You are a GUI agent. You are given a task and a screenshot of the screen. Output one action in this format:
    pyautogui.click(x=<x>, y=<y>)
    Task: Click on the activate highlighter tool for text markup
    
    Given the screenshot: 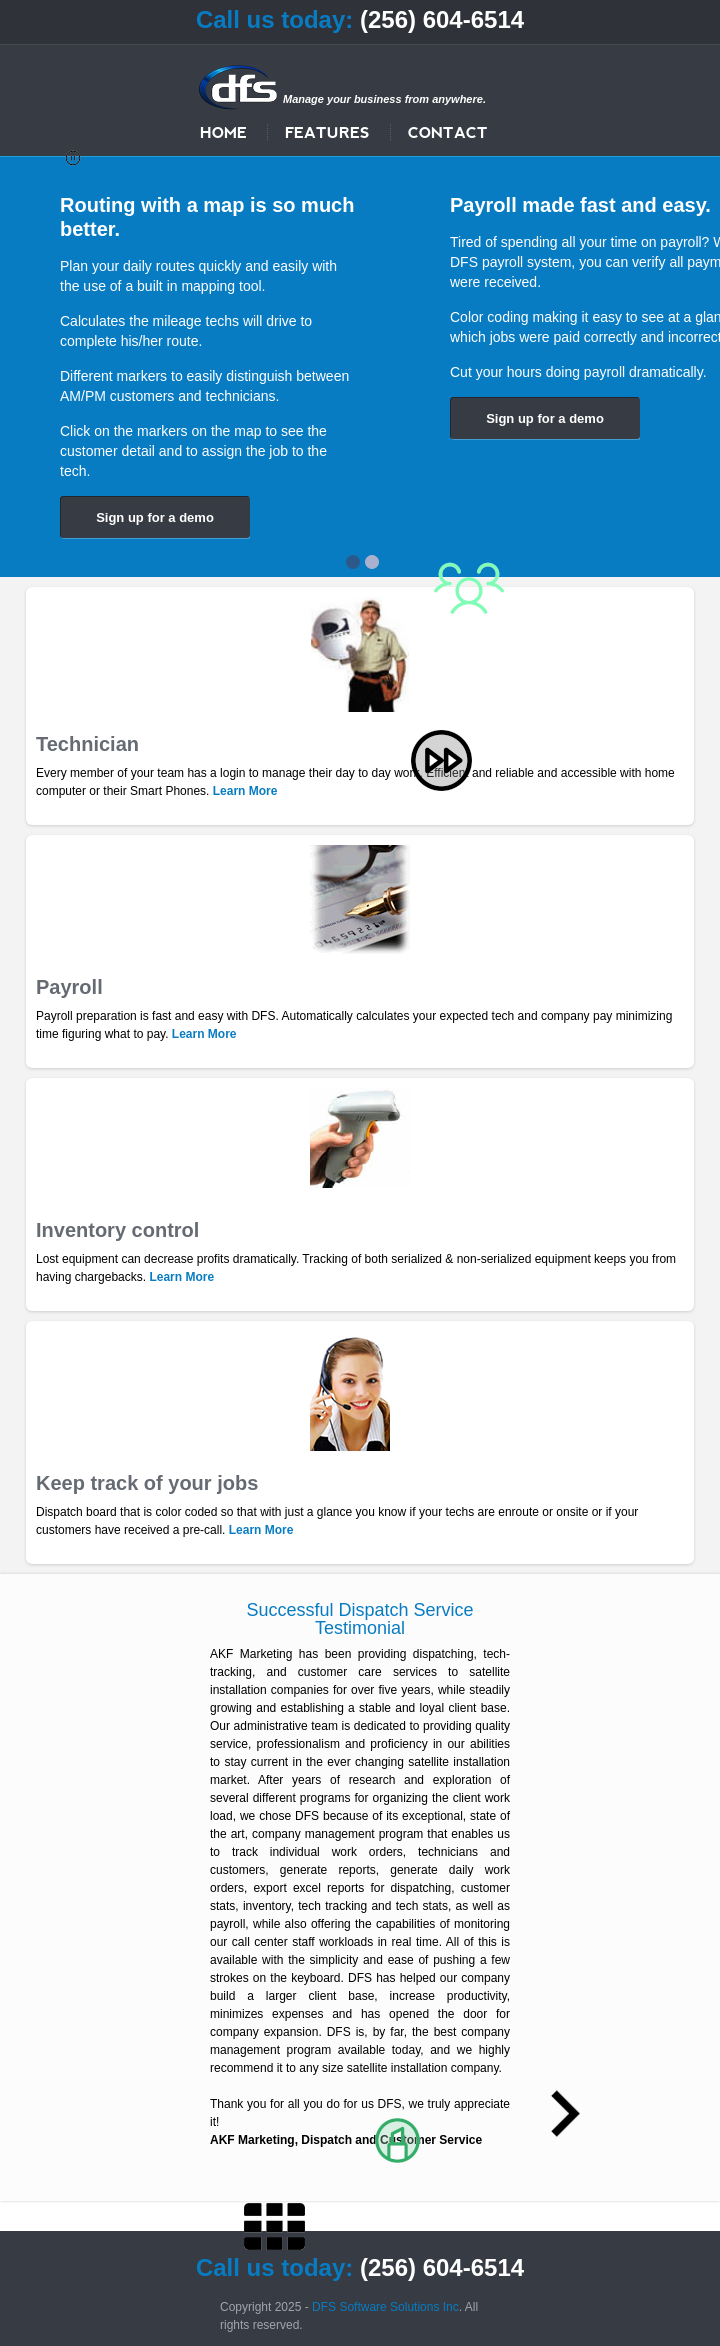 What is the action you would take?
    pyautogui.click(x=397, y=2140)
    